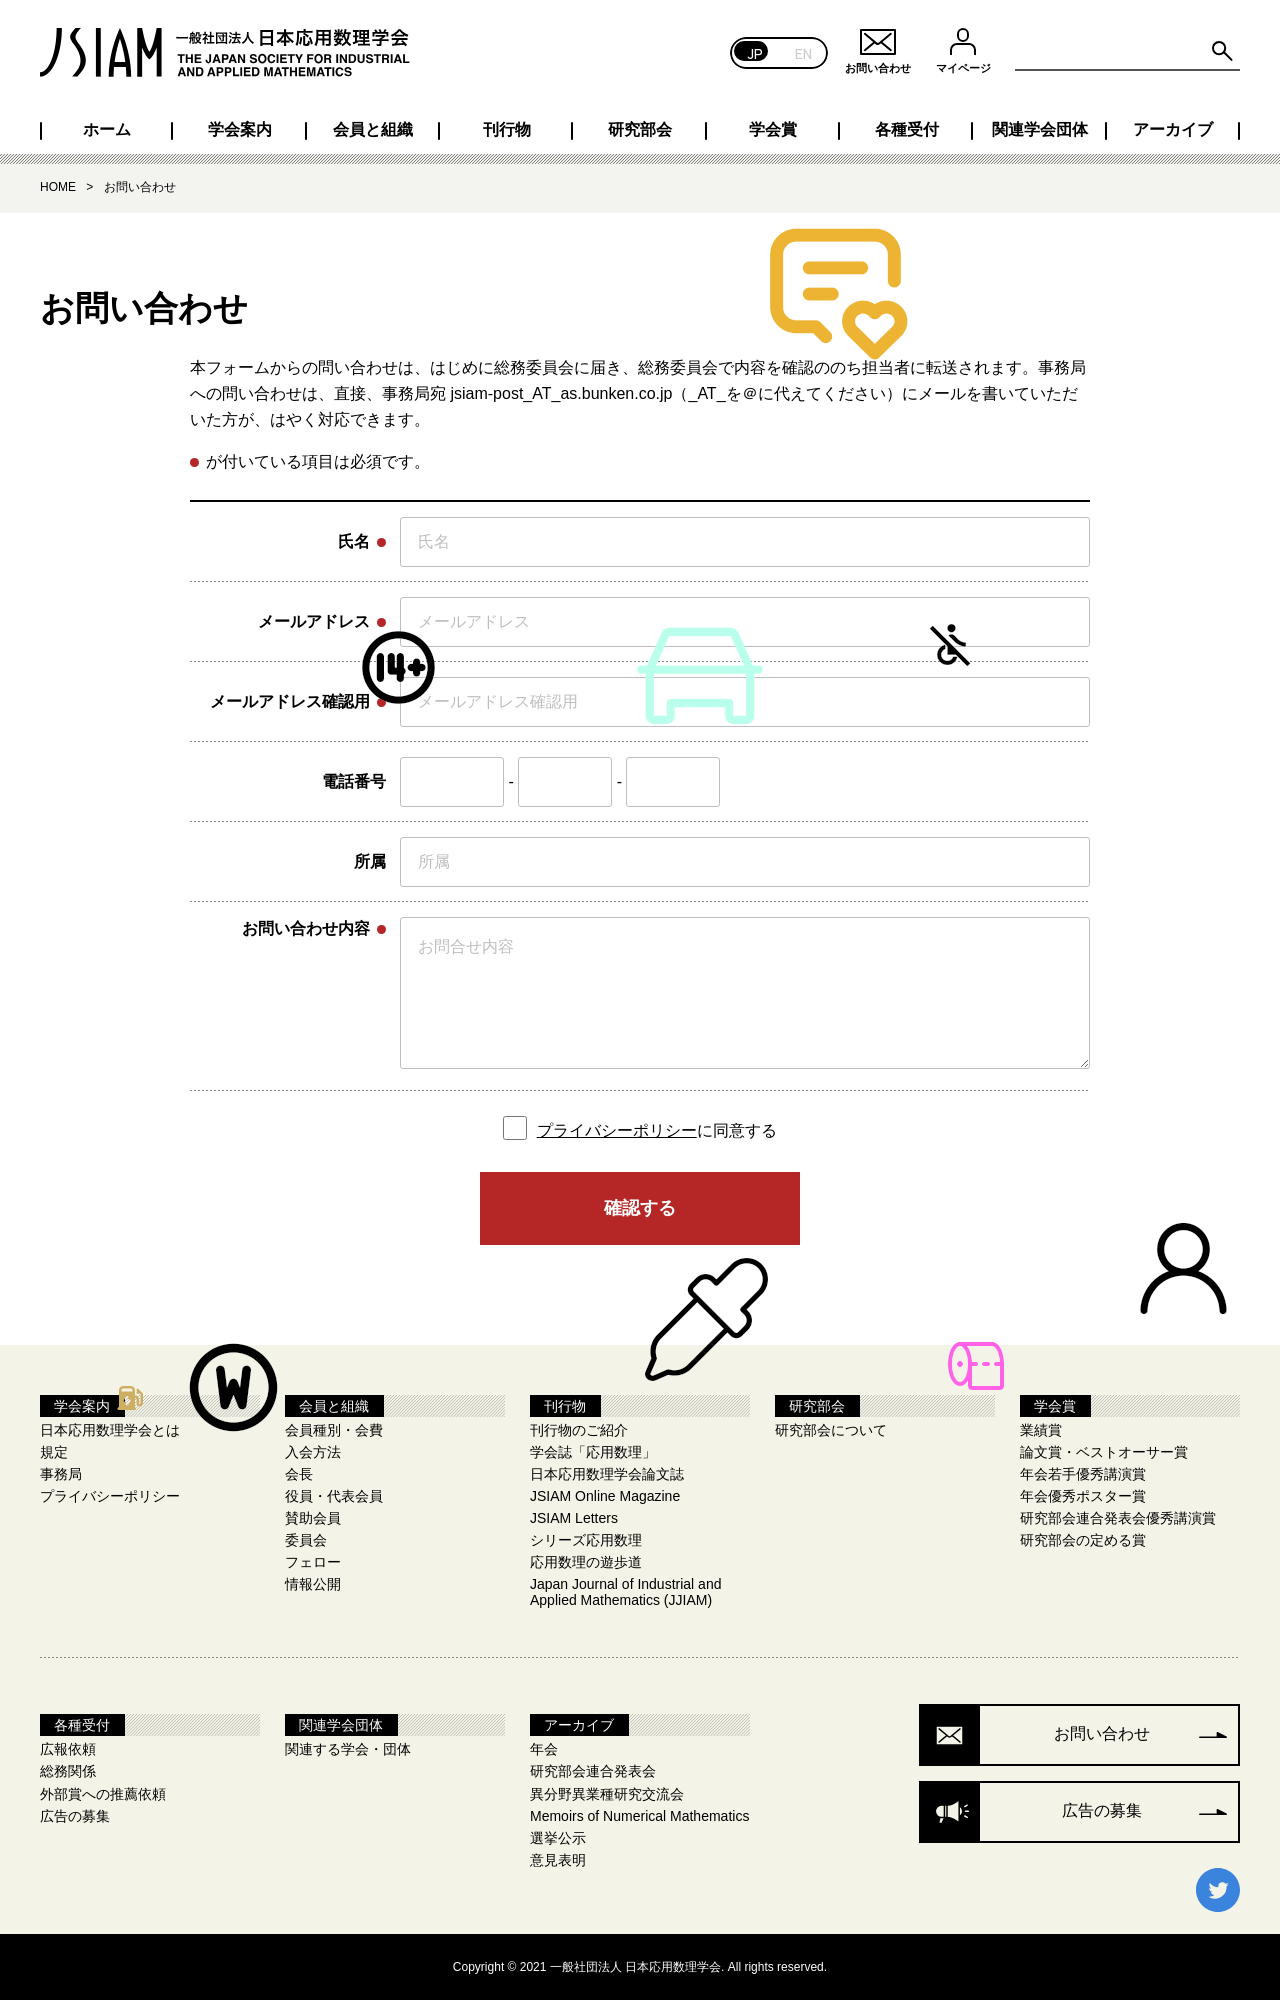 This screenshot has width=1280, height=2000. What do you see at coordinates (700, 678) in the screenshot?
I see `access vehicle or driving settings` at bounding box center [700, 678].